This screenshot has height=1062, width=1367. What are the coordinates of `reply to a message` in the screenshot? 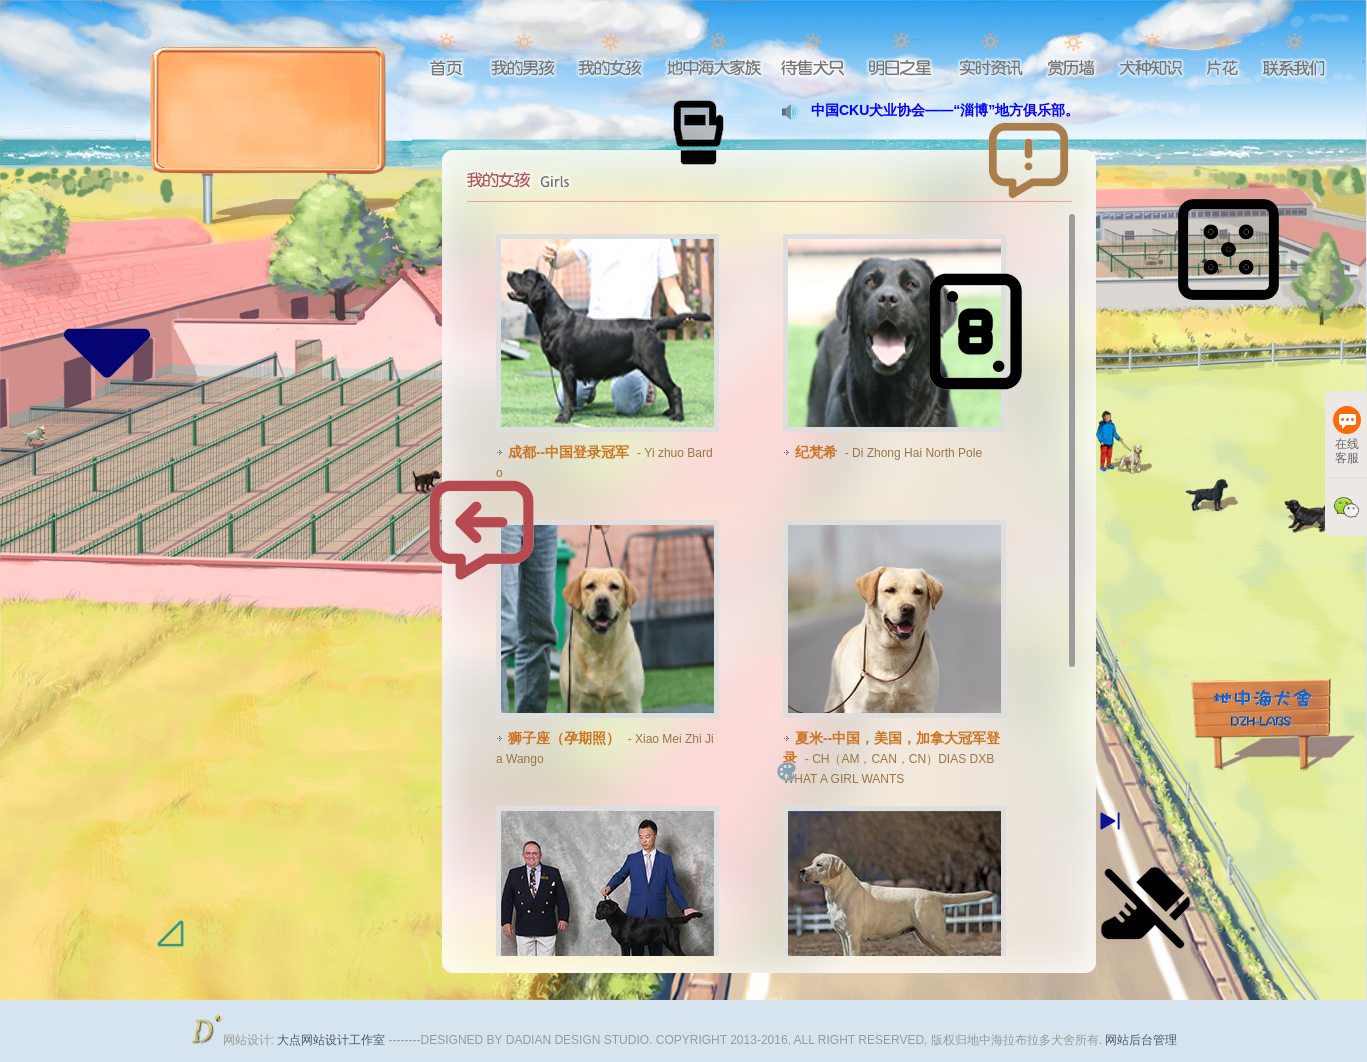 It's located at (481, 527).